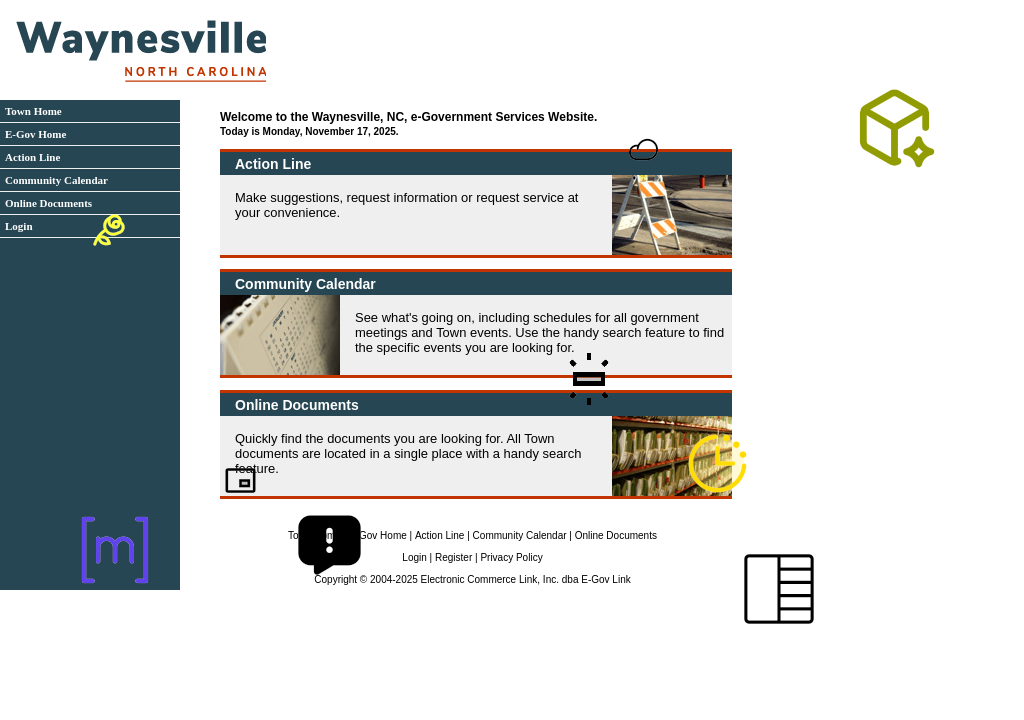 This screenshot has width=1024, height=720. What do you see at coordinates (894, 127) in the screenshot?
I see `generate 3D model with AI` at bounding box center [894, 127].